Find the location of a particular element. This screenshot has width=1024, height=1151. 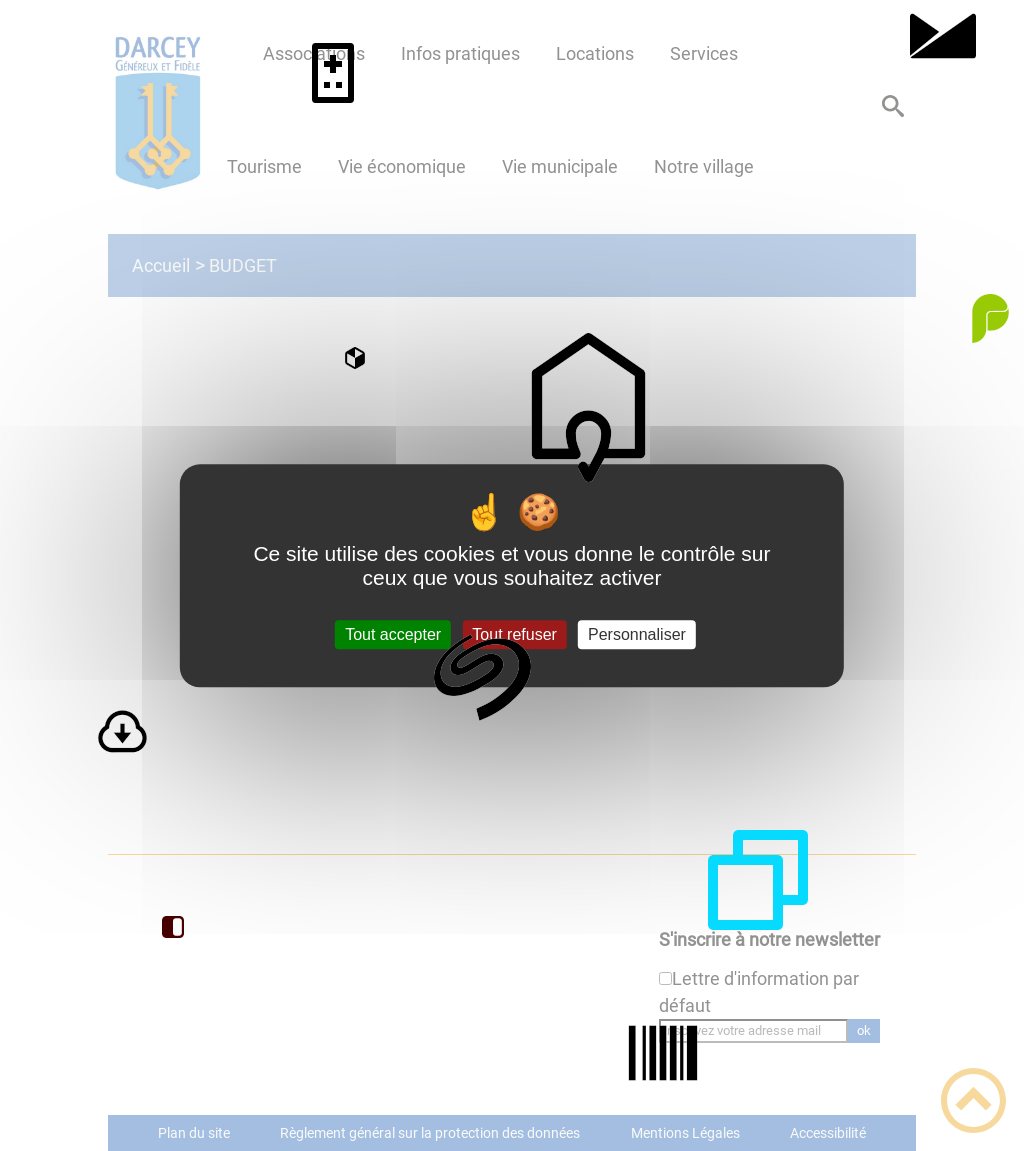

seagate brand logo is located at coordinates (482, 677).